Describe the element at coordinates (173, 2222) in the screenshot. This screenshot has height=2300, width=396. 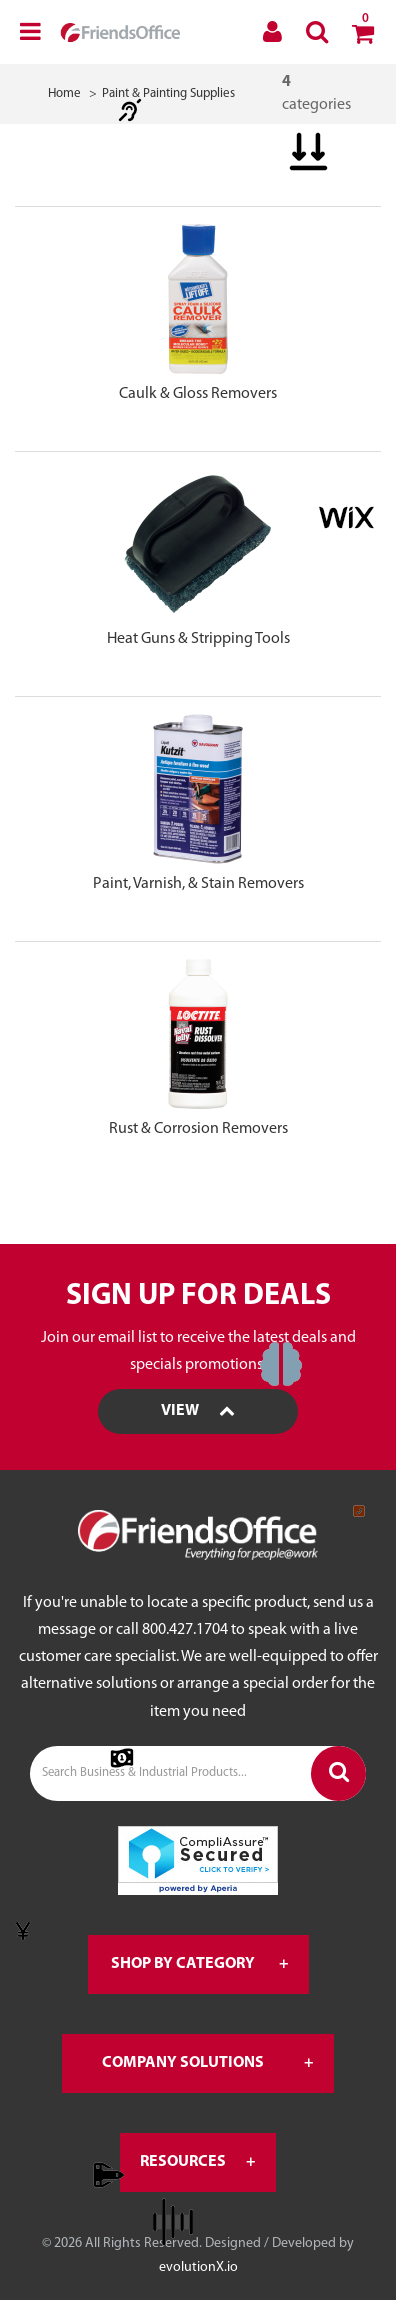
I see `audio or sound visualization` at that location.